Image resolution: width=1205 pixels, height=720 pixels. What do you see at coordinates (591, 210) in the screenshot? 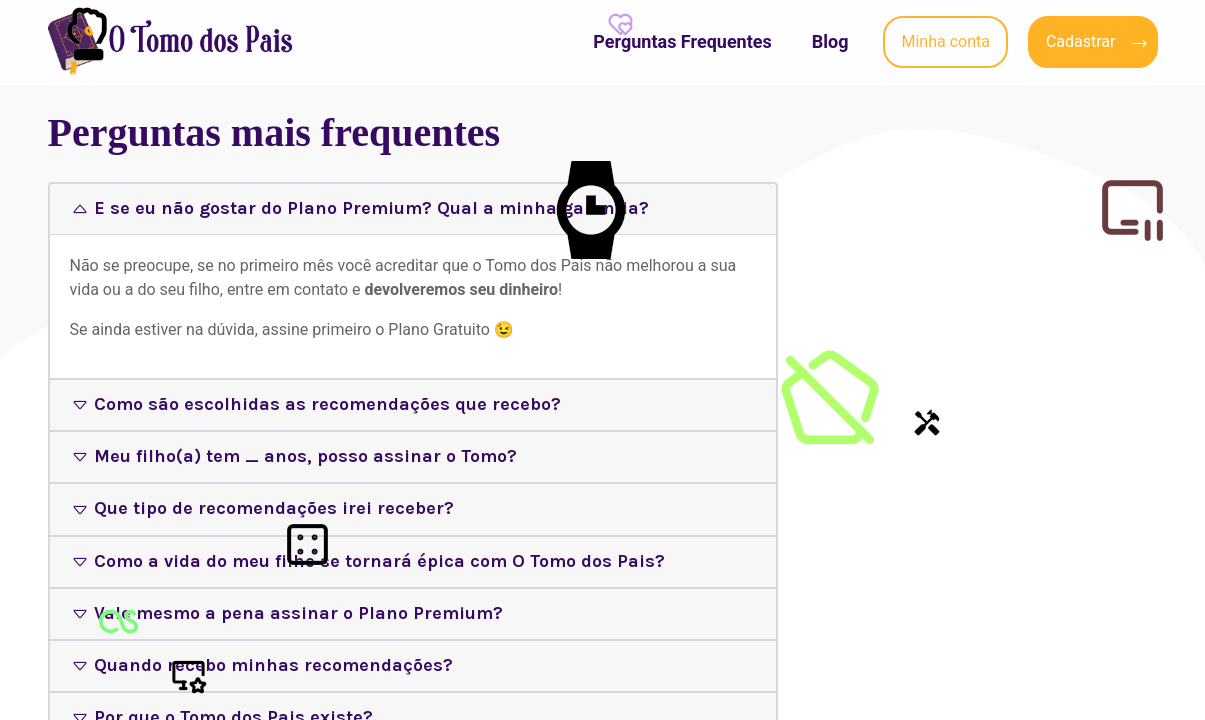
I see `view time or clock settings` at bounding box center [591, 210].